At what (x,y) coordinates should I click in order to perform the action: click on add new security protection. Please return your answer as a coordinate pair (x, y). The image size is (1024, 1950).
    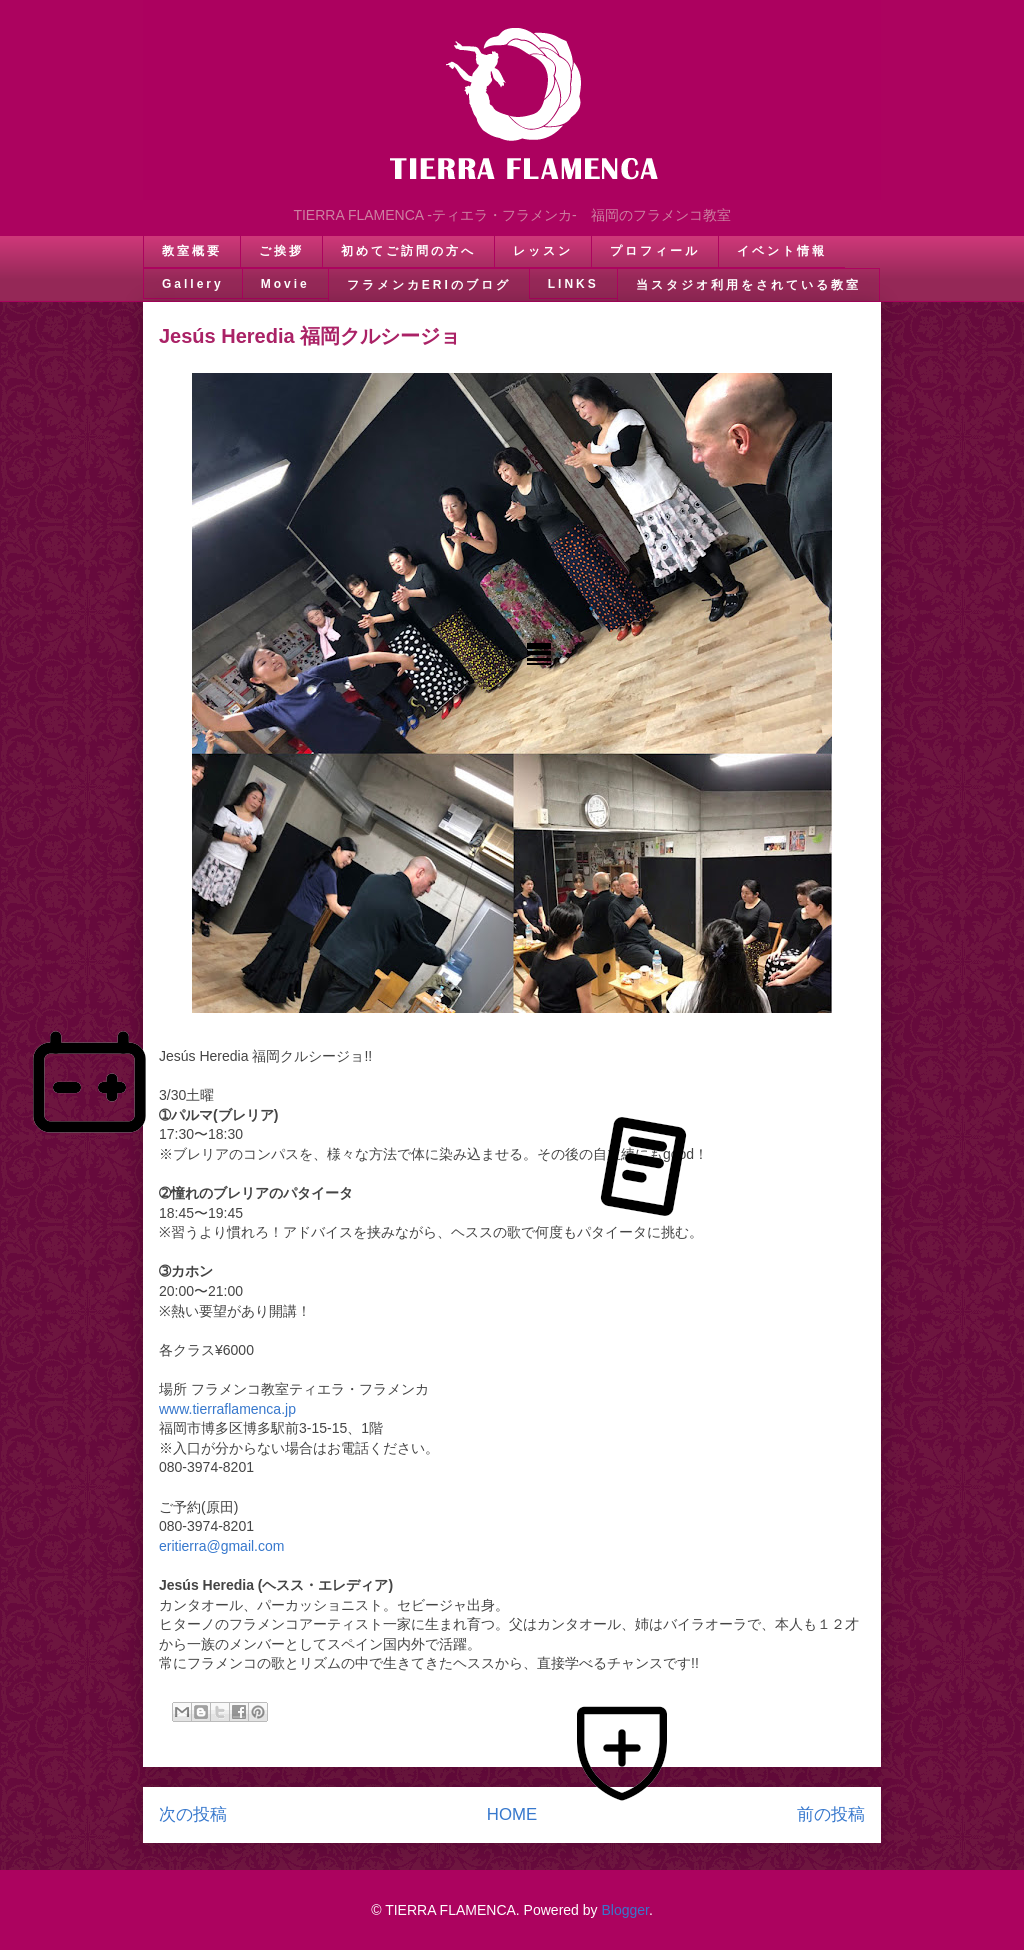
    Looking at the image, I should click on (622, 1748).